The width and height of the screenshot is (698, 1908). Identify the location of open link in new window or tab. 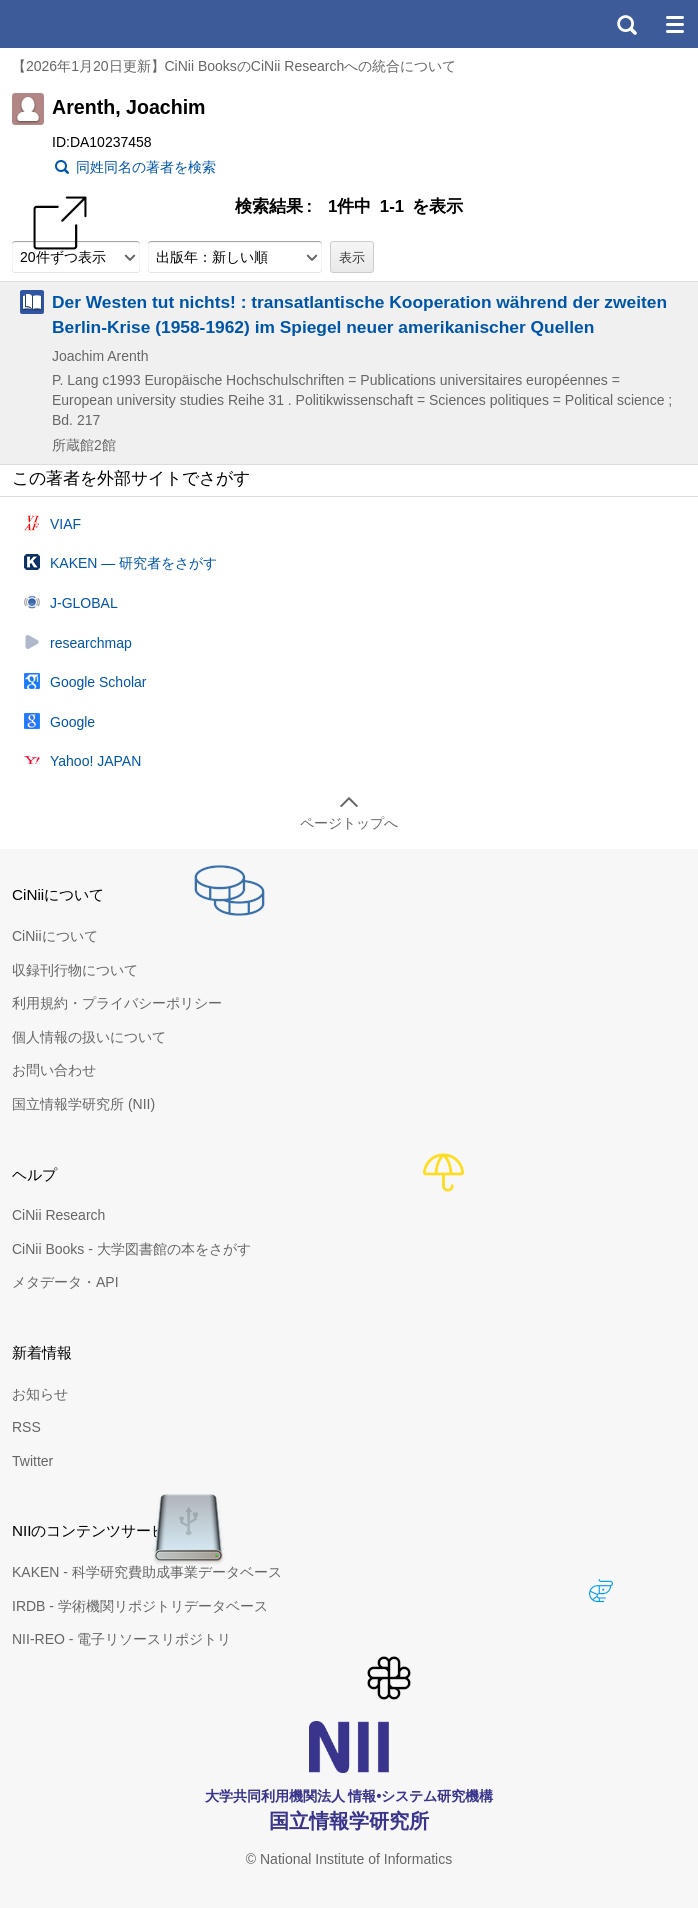
(60, 223).